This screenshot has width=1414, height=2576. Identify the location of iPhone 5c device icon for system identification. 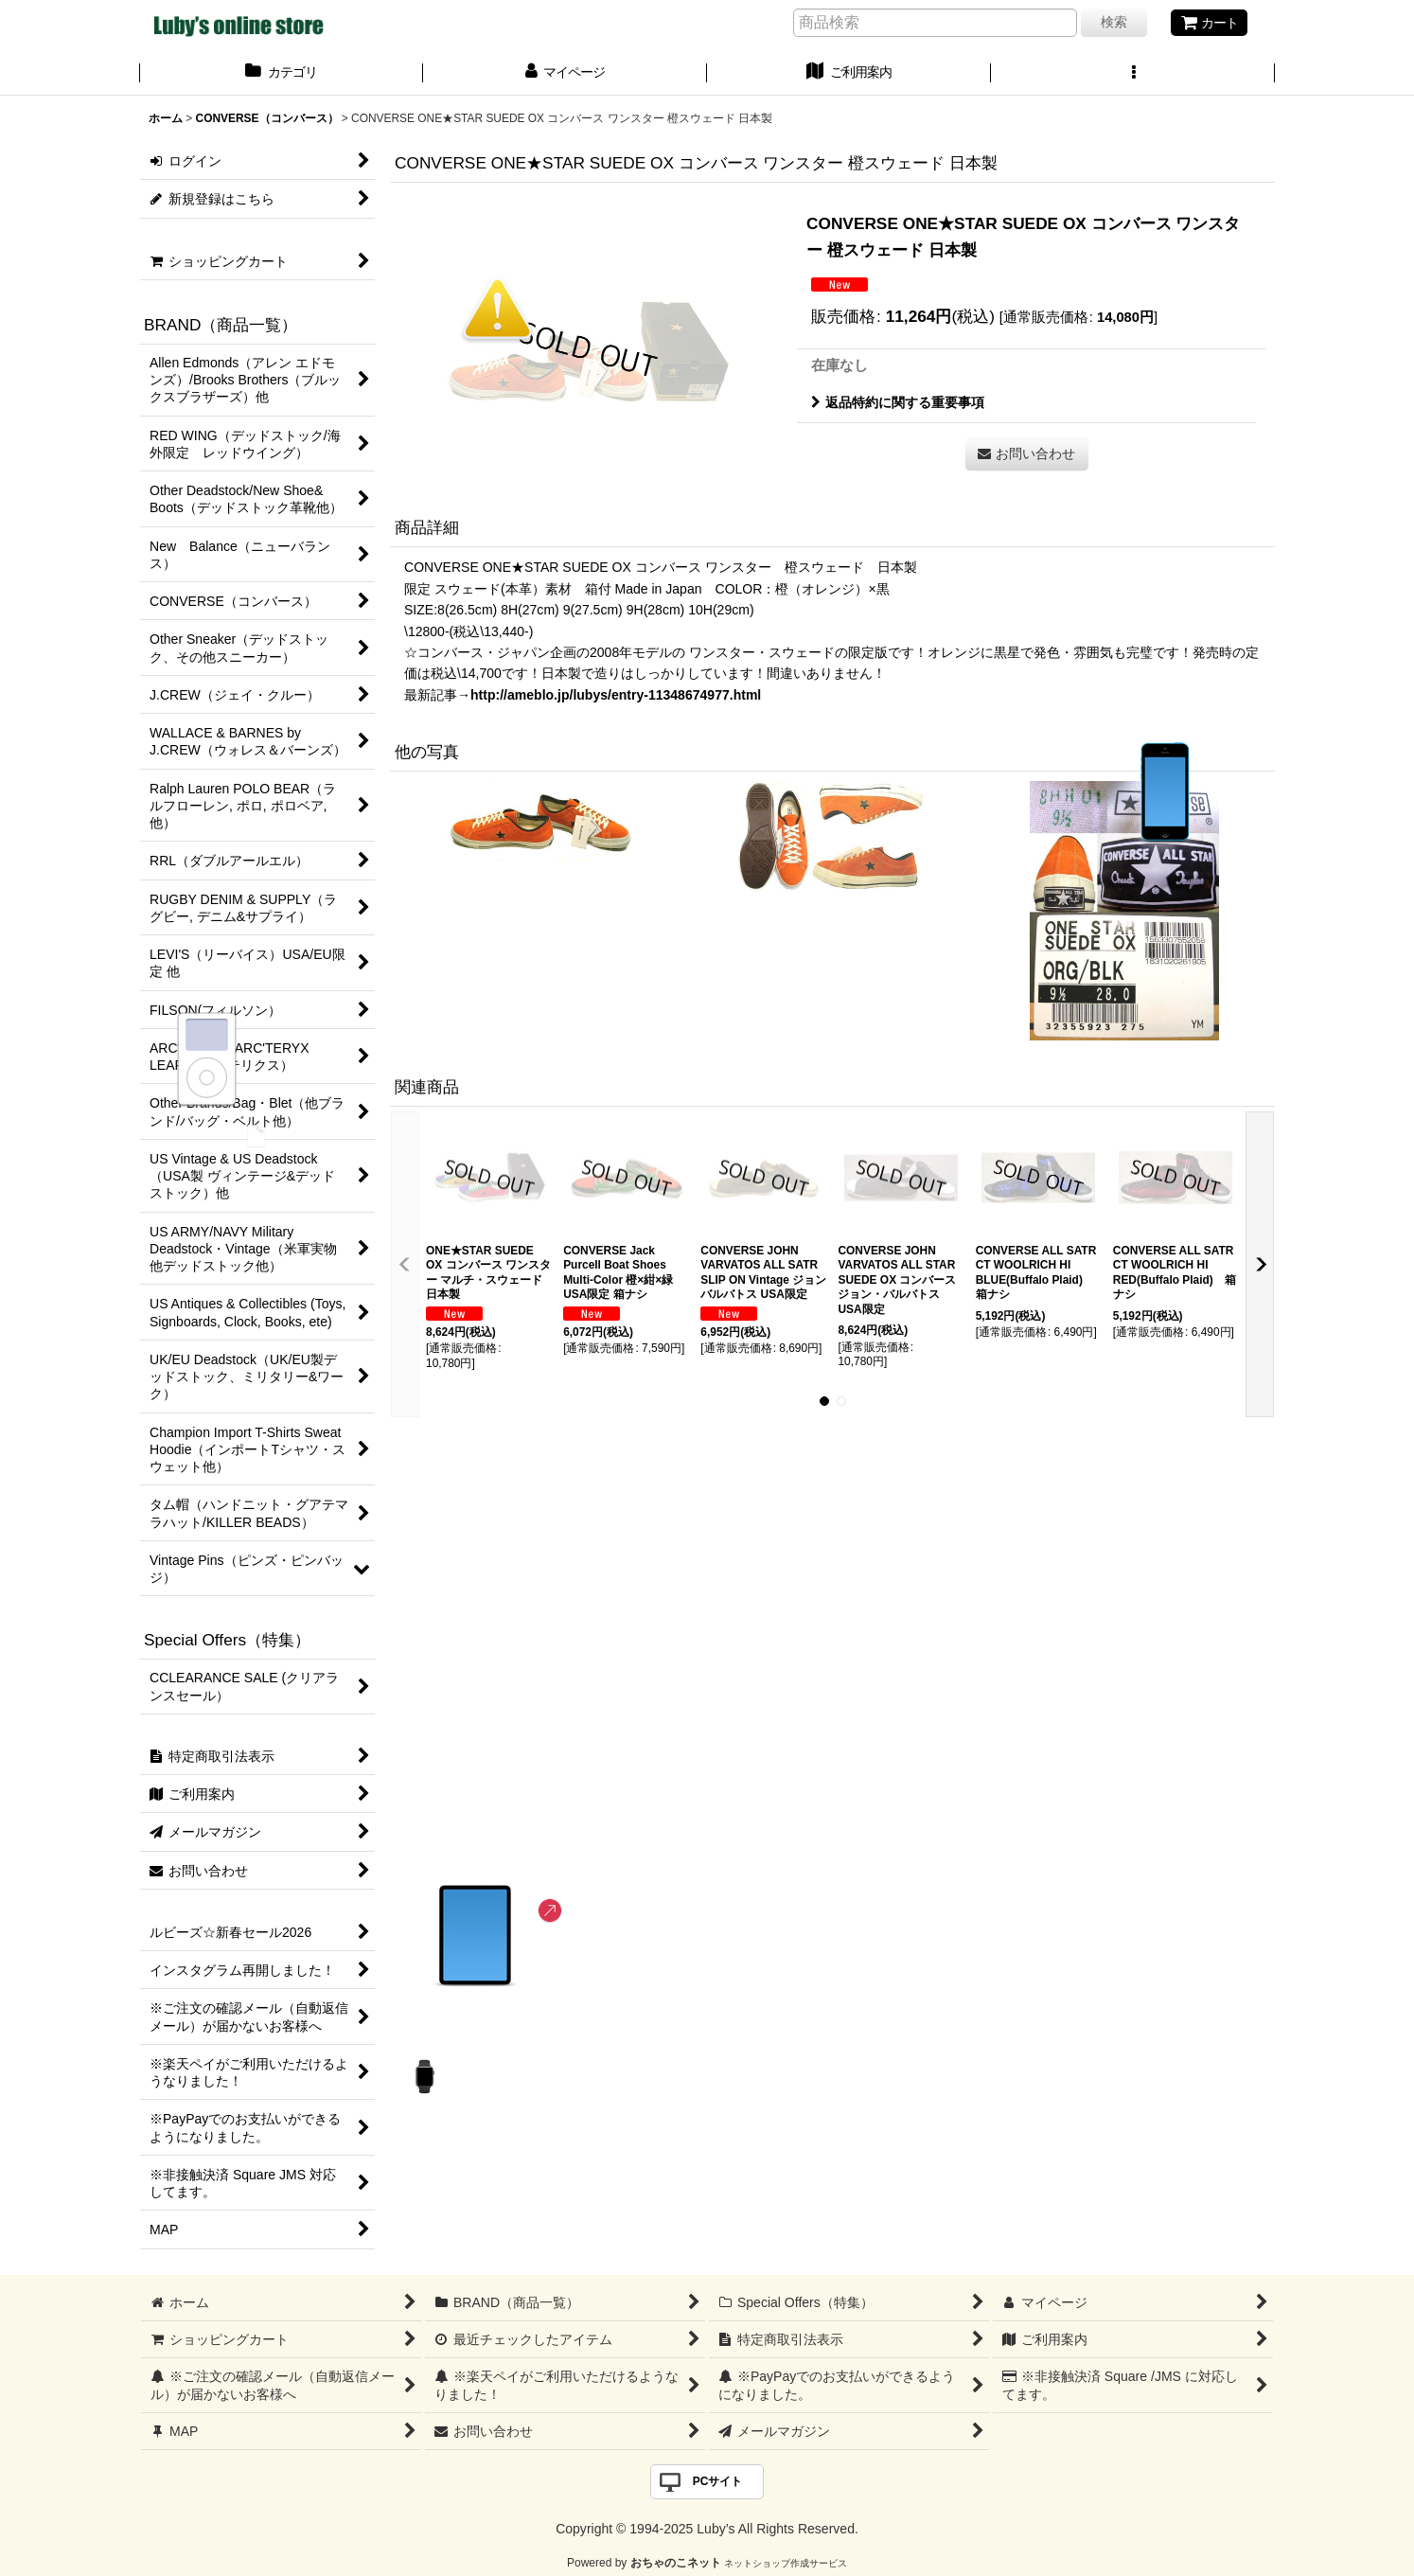
(1165, 793).